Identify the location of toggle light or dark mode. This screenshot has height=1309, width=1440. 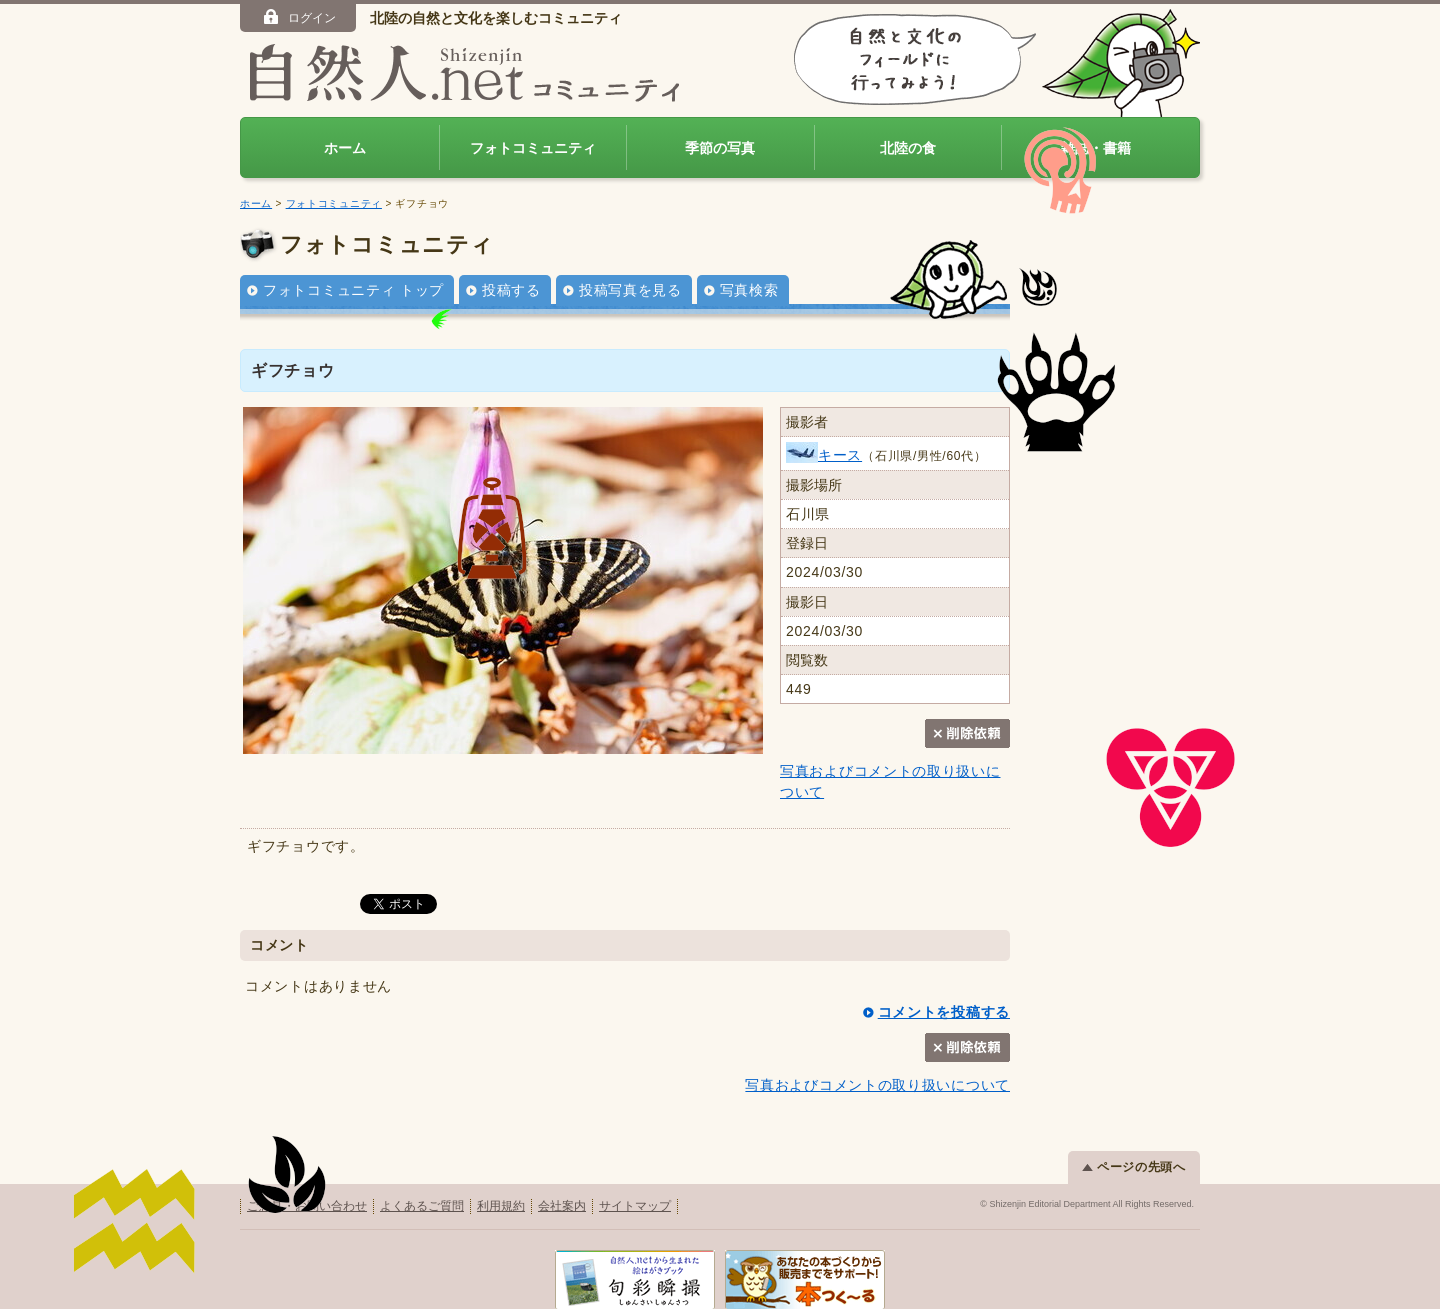
(492, 528).